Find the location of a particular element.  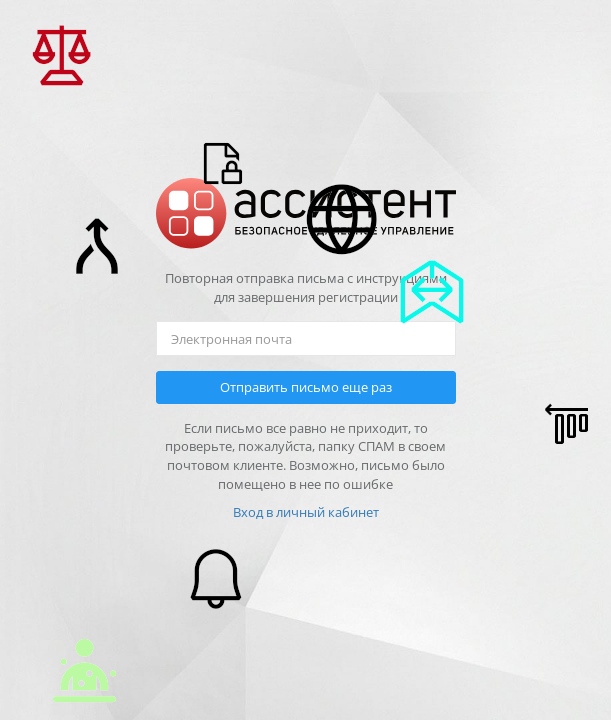

access global or web-related settings is located at coordinates (339, 222).